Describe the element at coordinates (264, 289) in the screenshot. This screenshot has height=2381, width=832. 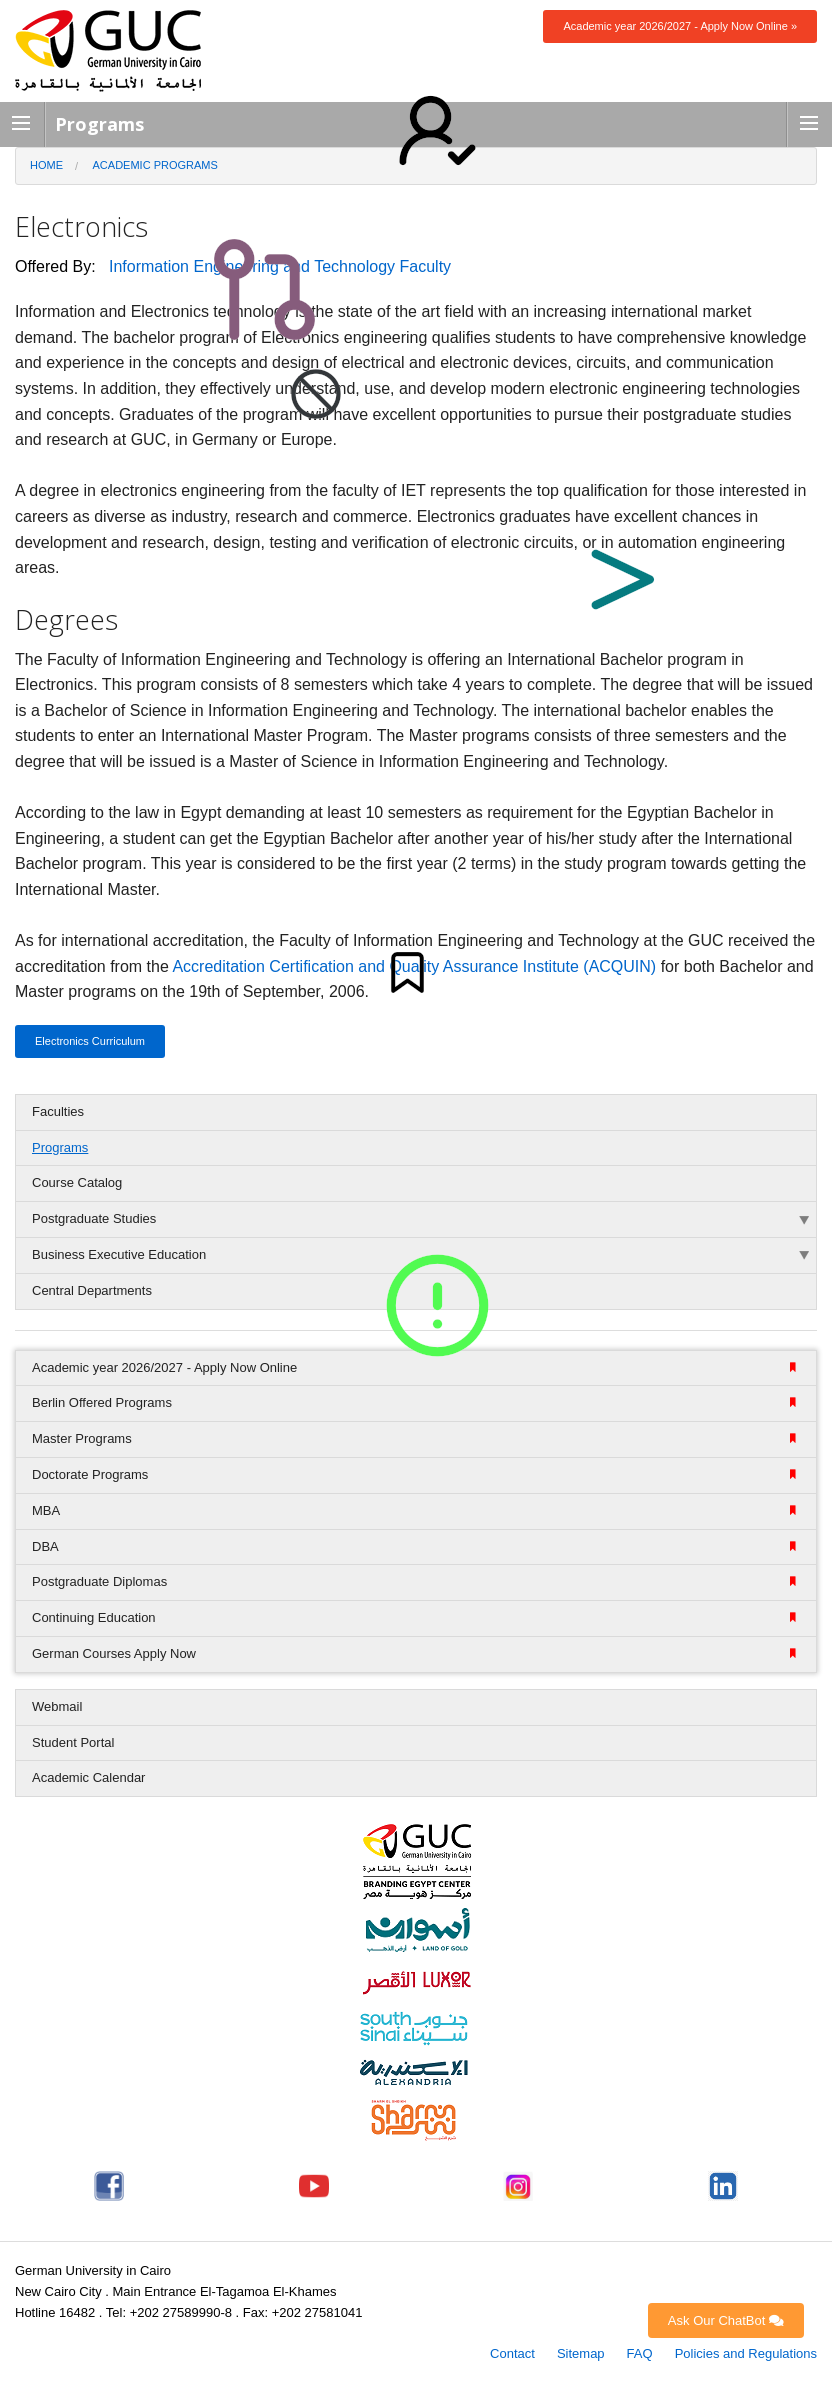
I see `create a new pull request` at that location.